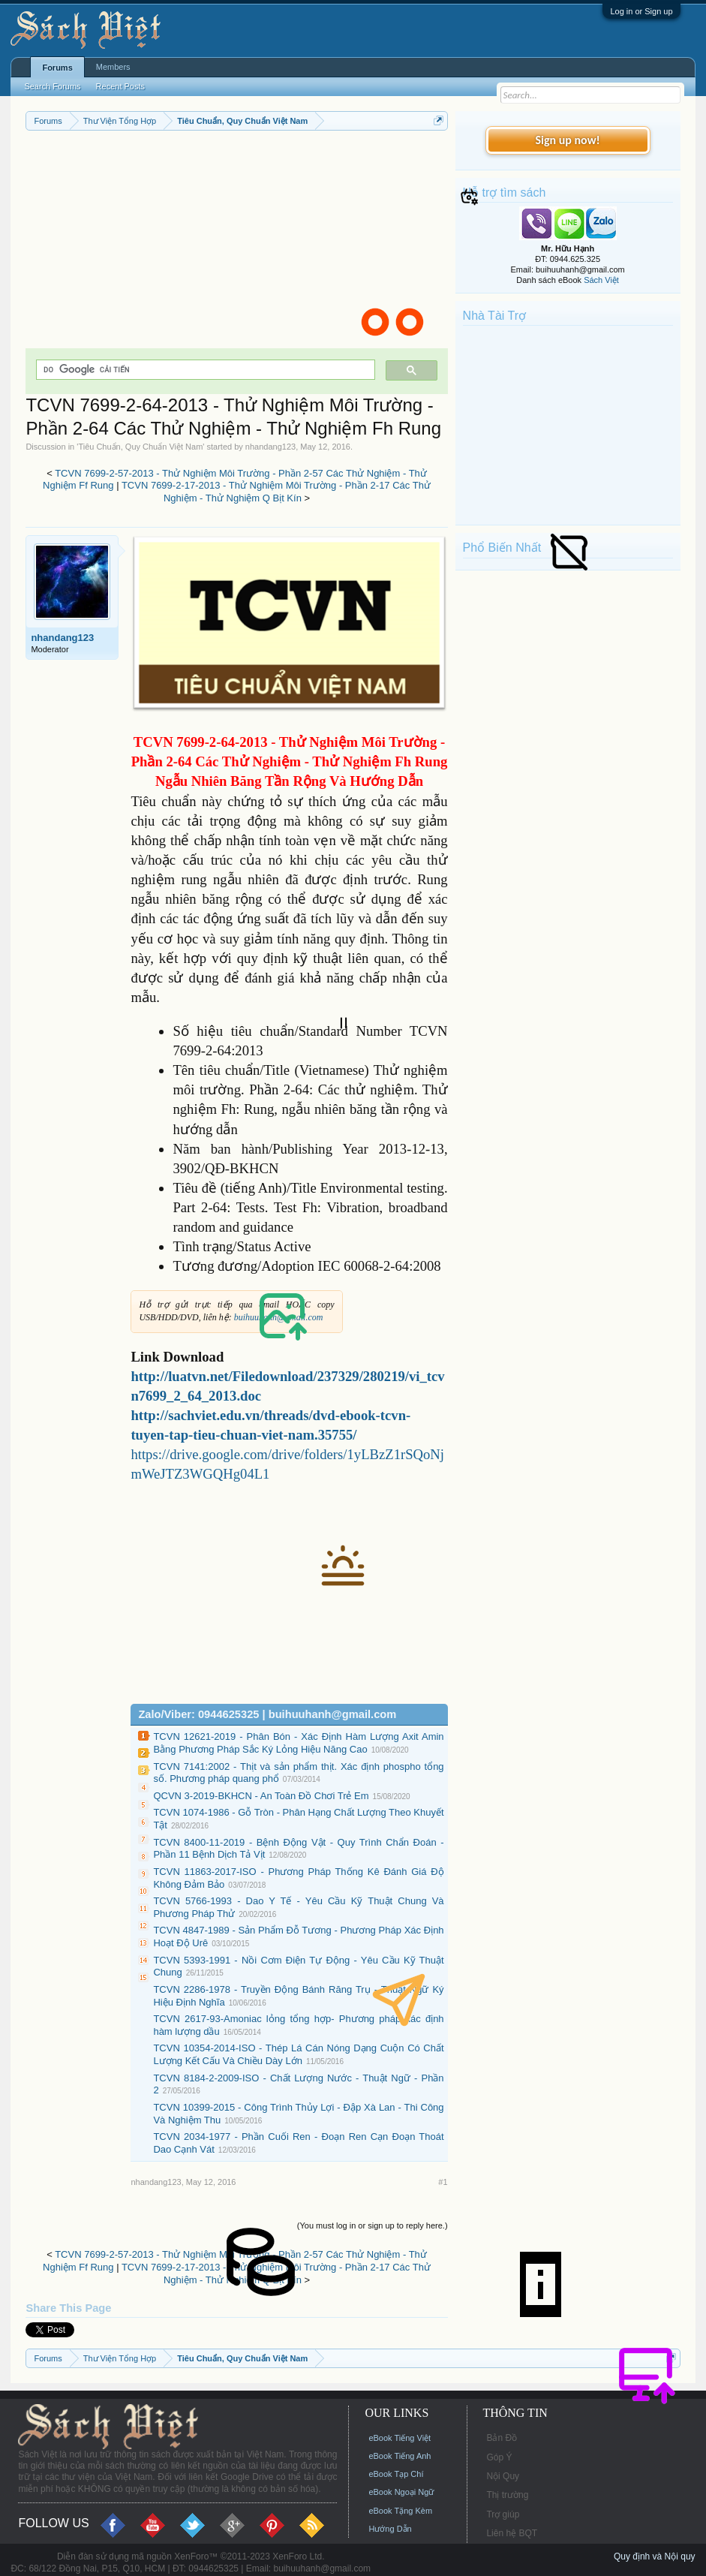 This screenshot has width=706, height=2576. I want to click on view device information, so click(540, 2284).